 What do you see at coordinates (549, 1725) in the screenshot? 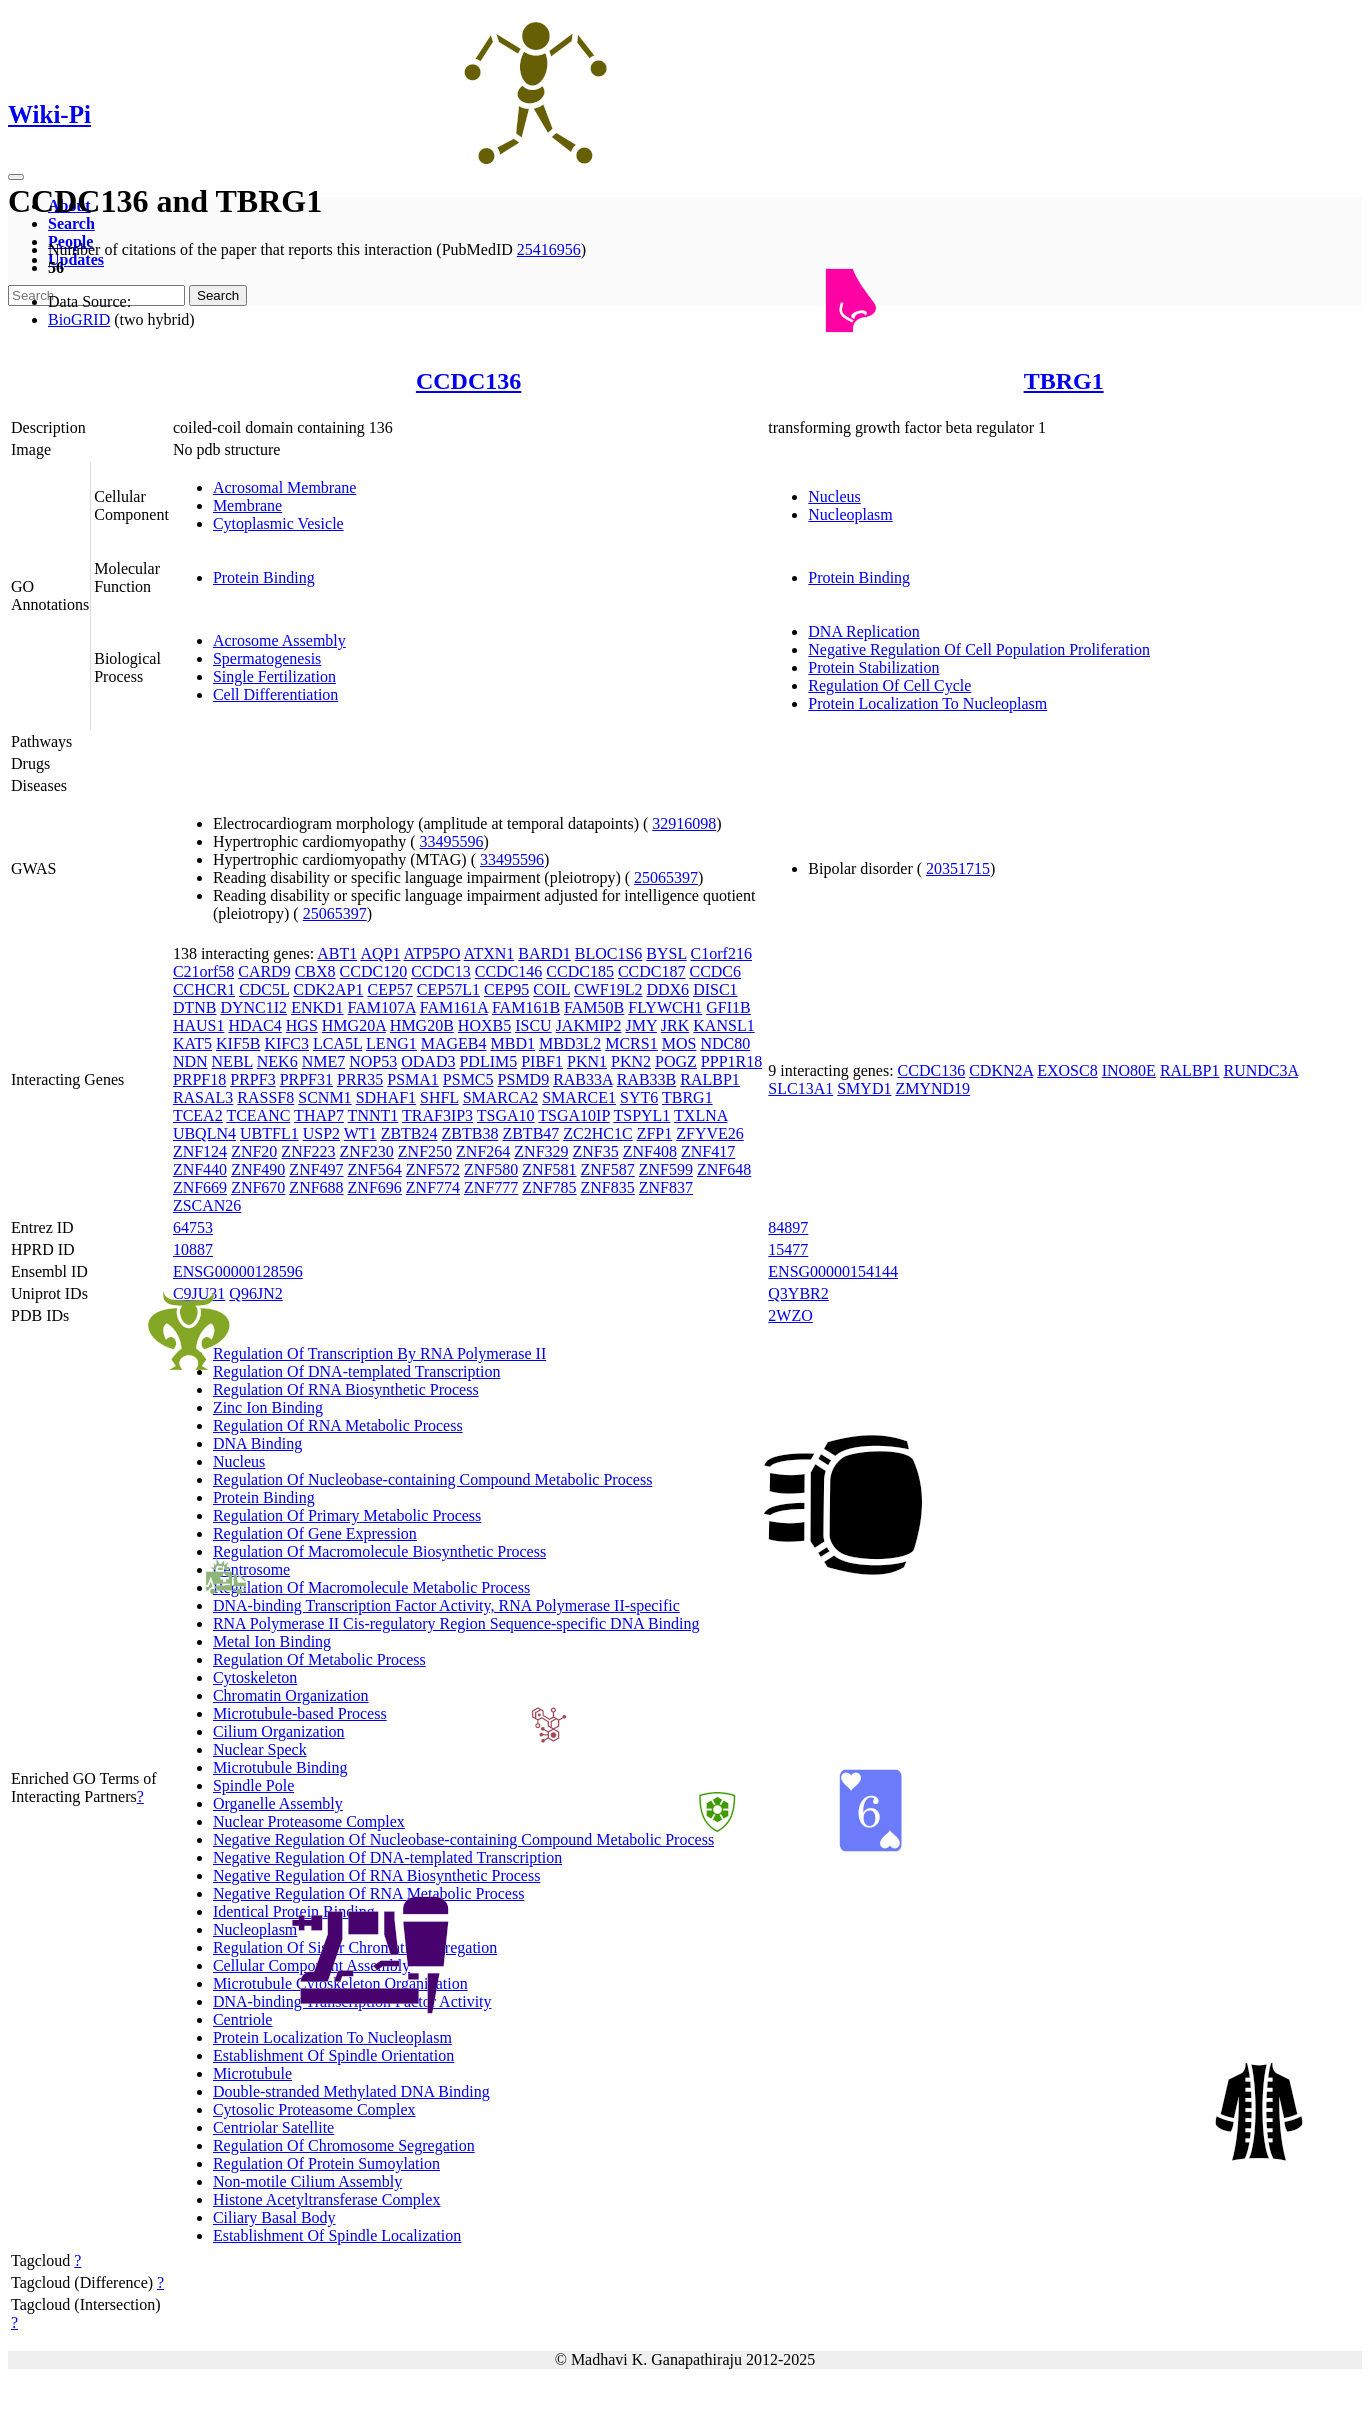
I see `view molecular or chemical structure` at bounding box center [549, 1725].